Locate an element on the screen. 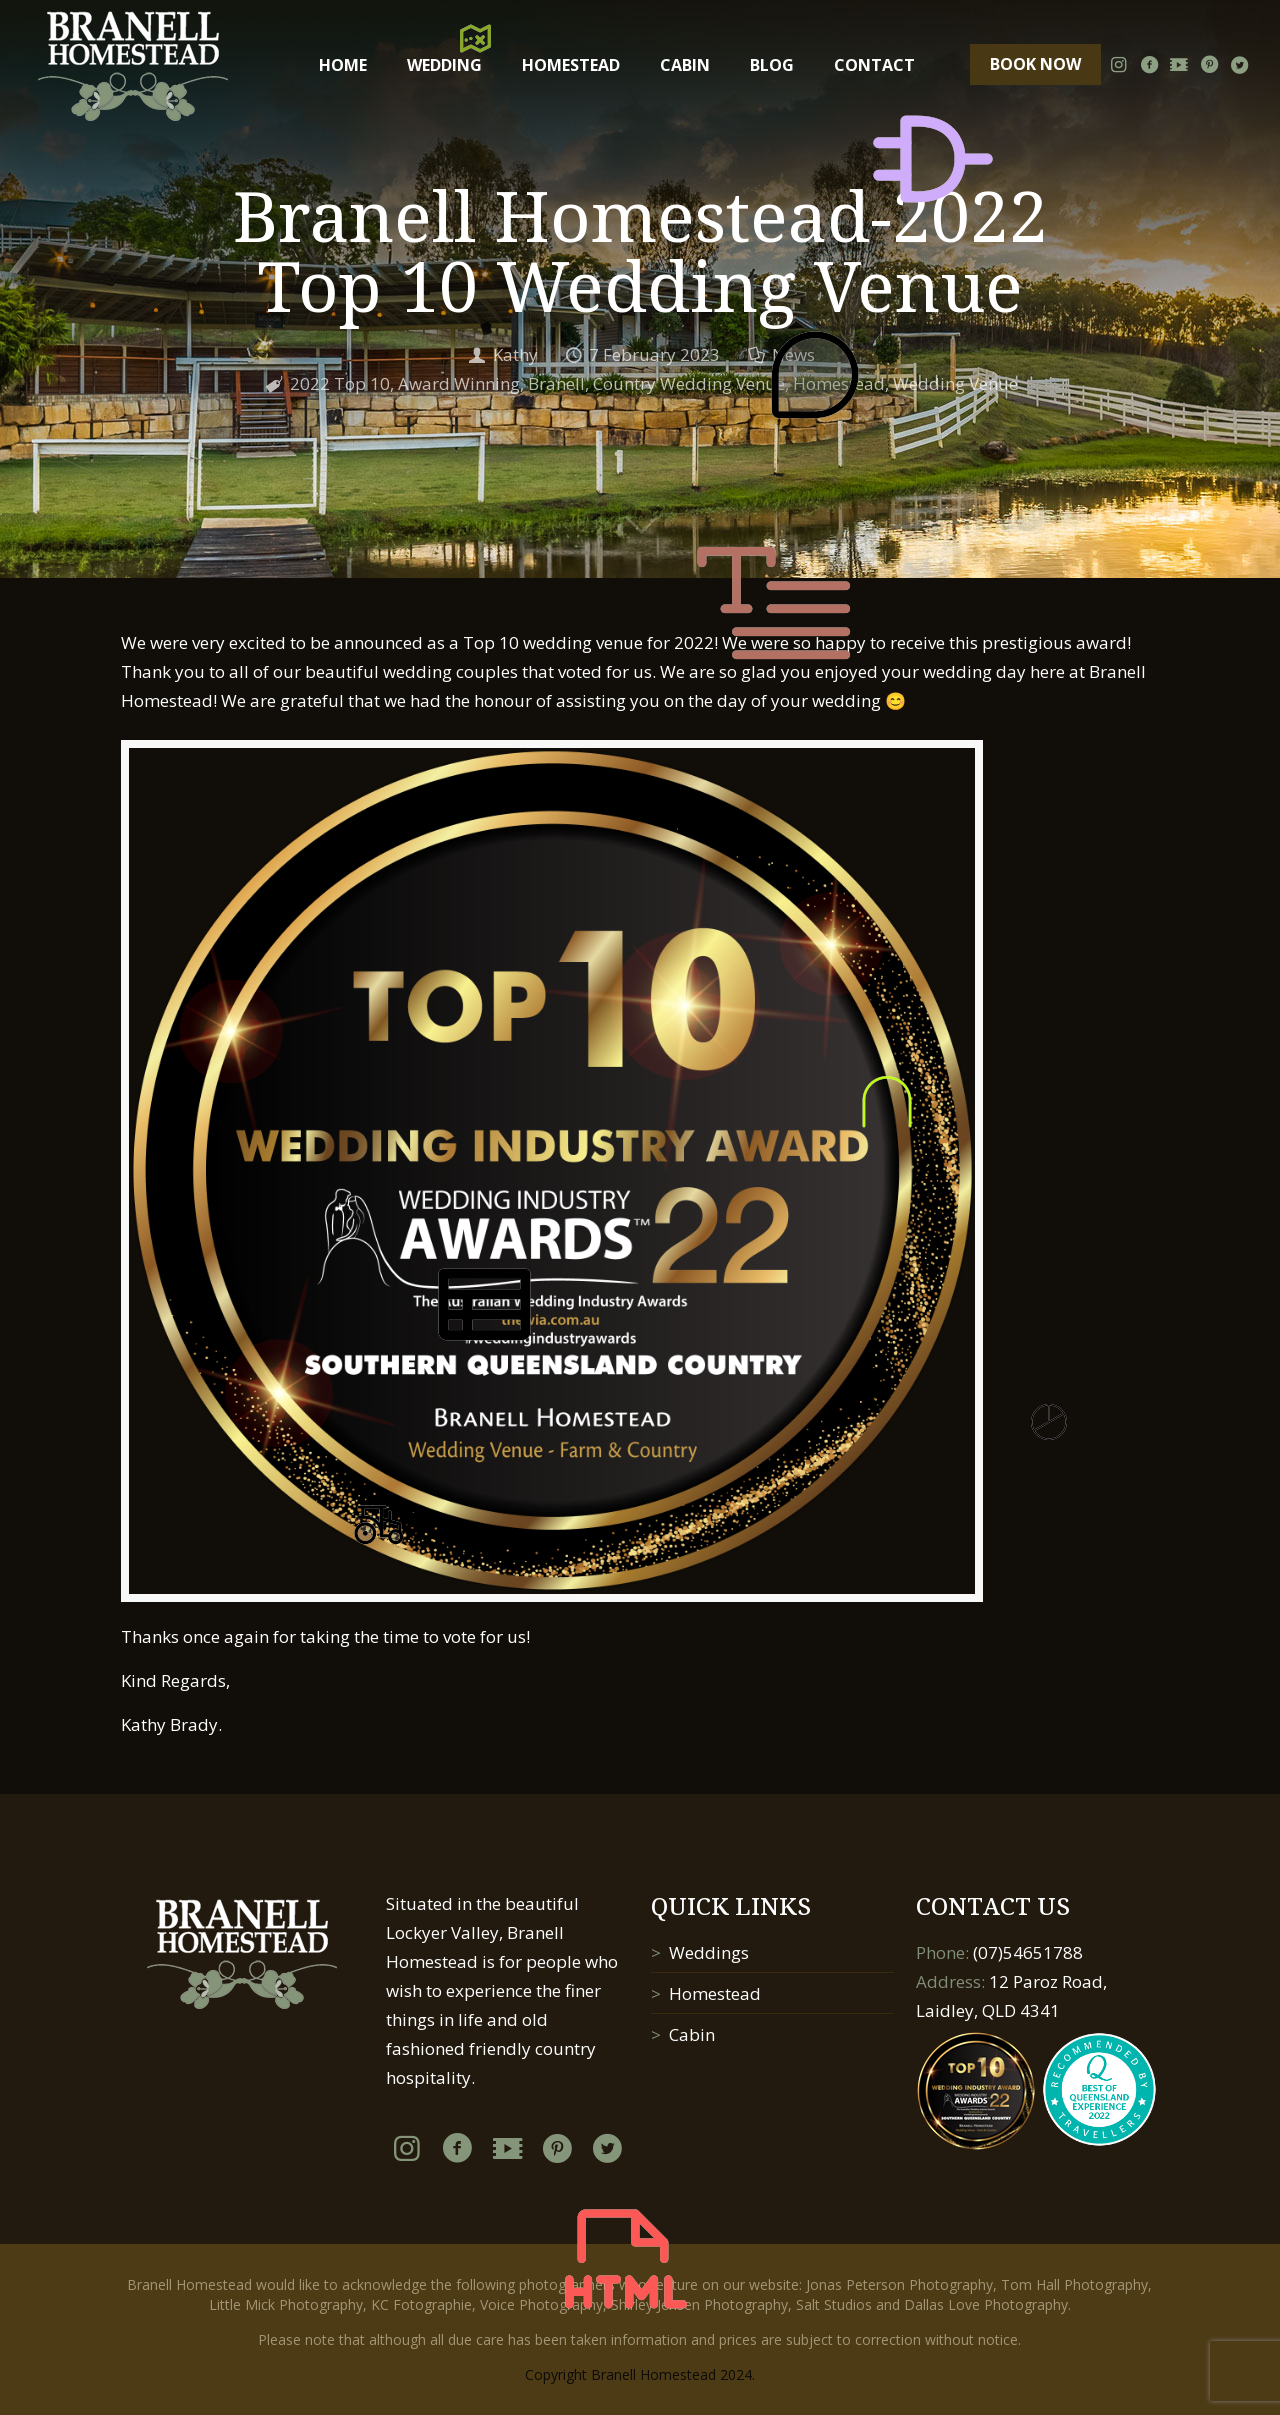 The height and width of the screenshot is (2415, 1280). read articles from the new york times is located at coordinates (771, 603).